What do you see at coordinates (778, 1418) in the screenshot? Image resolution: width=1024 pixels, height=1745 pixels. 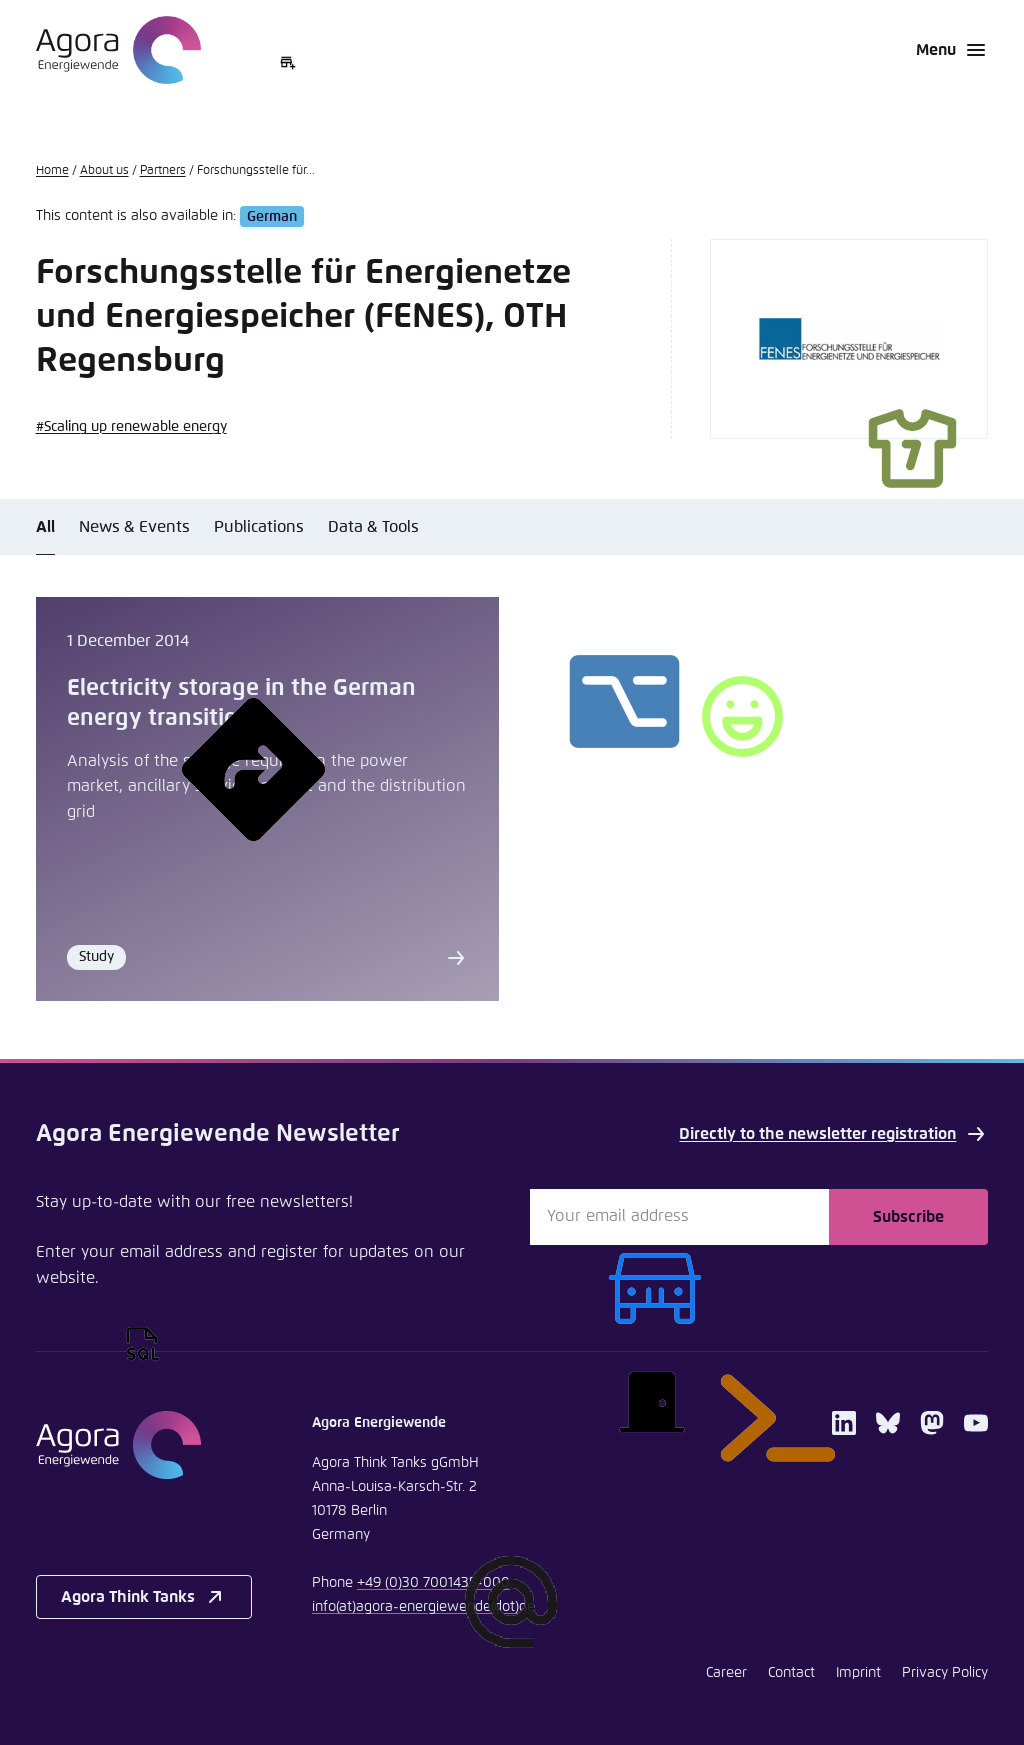 I see `open the command line terminal` at bounding box center [778, 1418].